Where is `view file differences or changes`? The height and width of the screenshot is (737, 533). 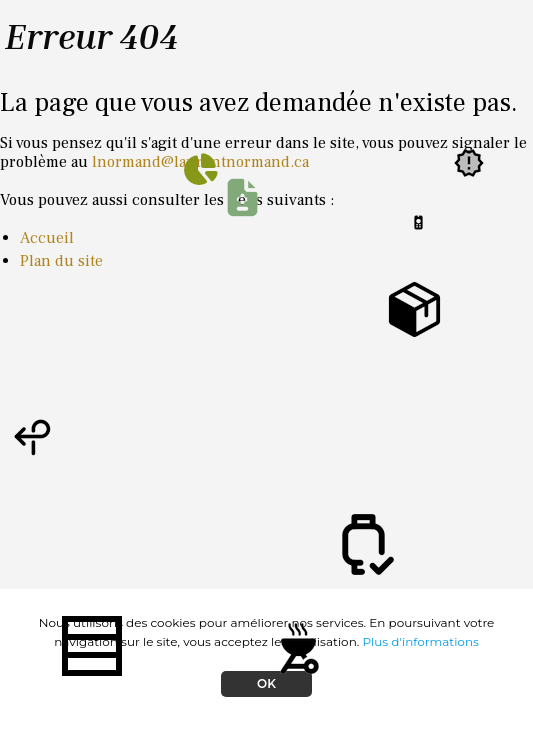
view file differences or changes is located at coordinates (242, 197).